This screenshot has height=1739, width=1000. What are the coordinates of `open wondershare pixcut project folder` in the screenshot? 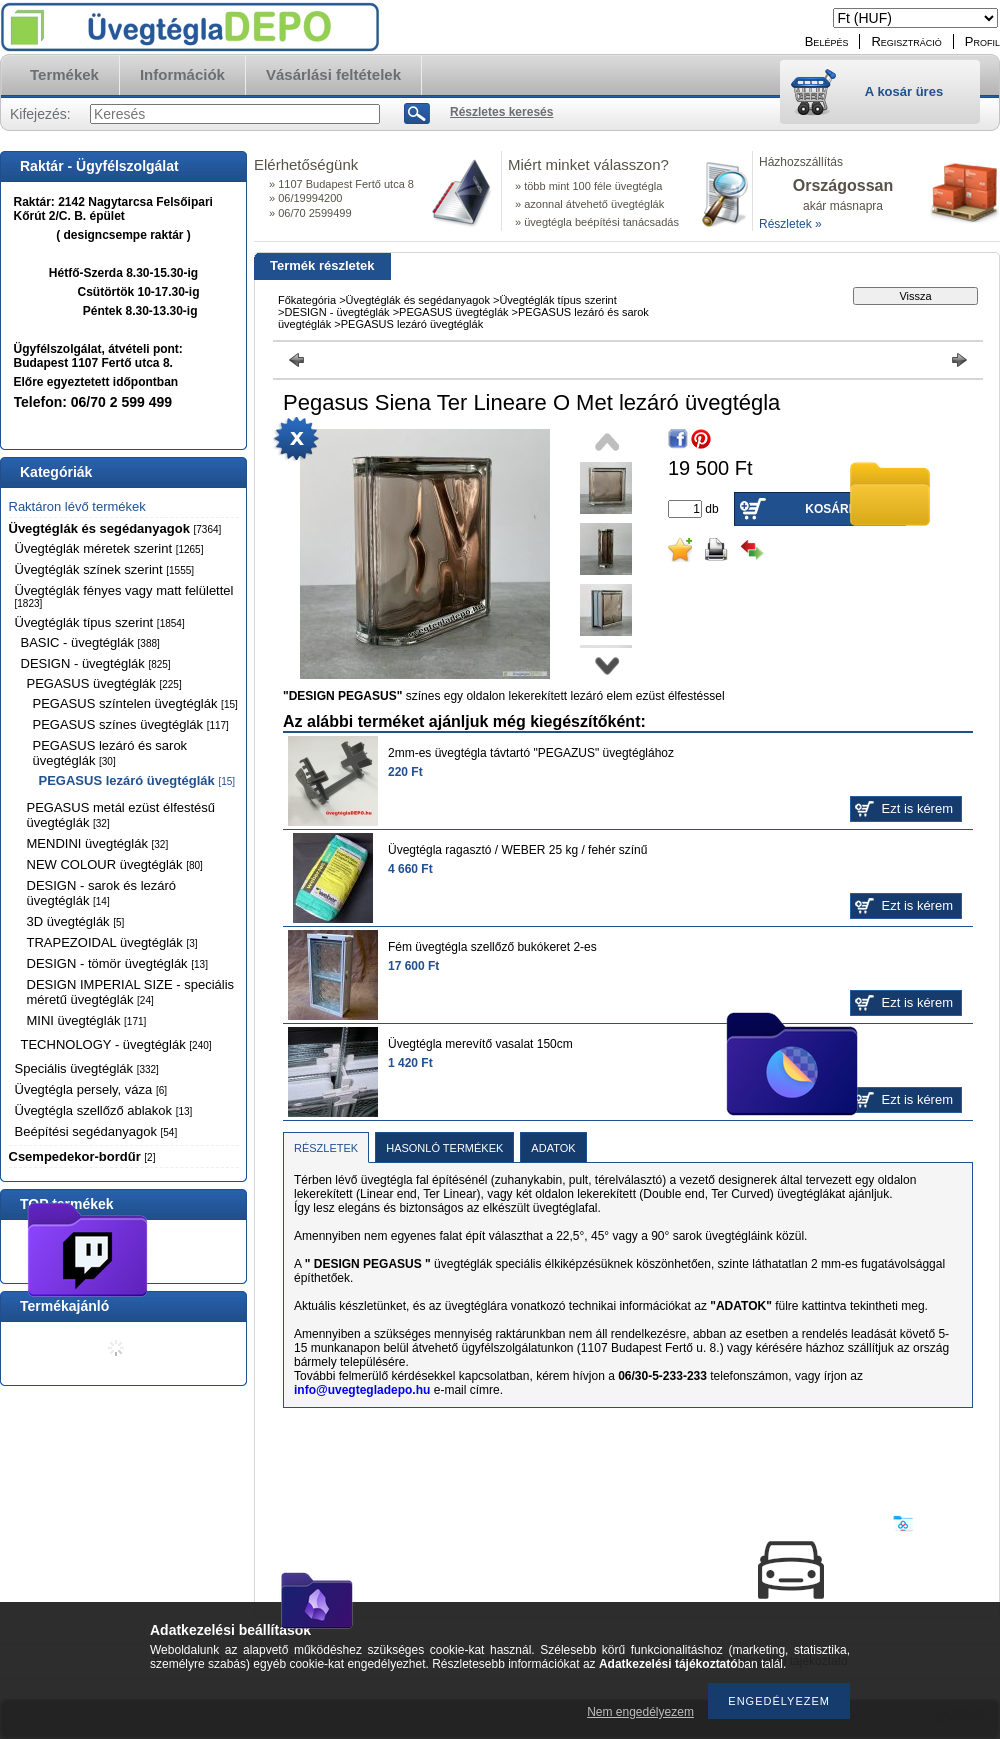 It's located at (791, 1067).